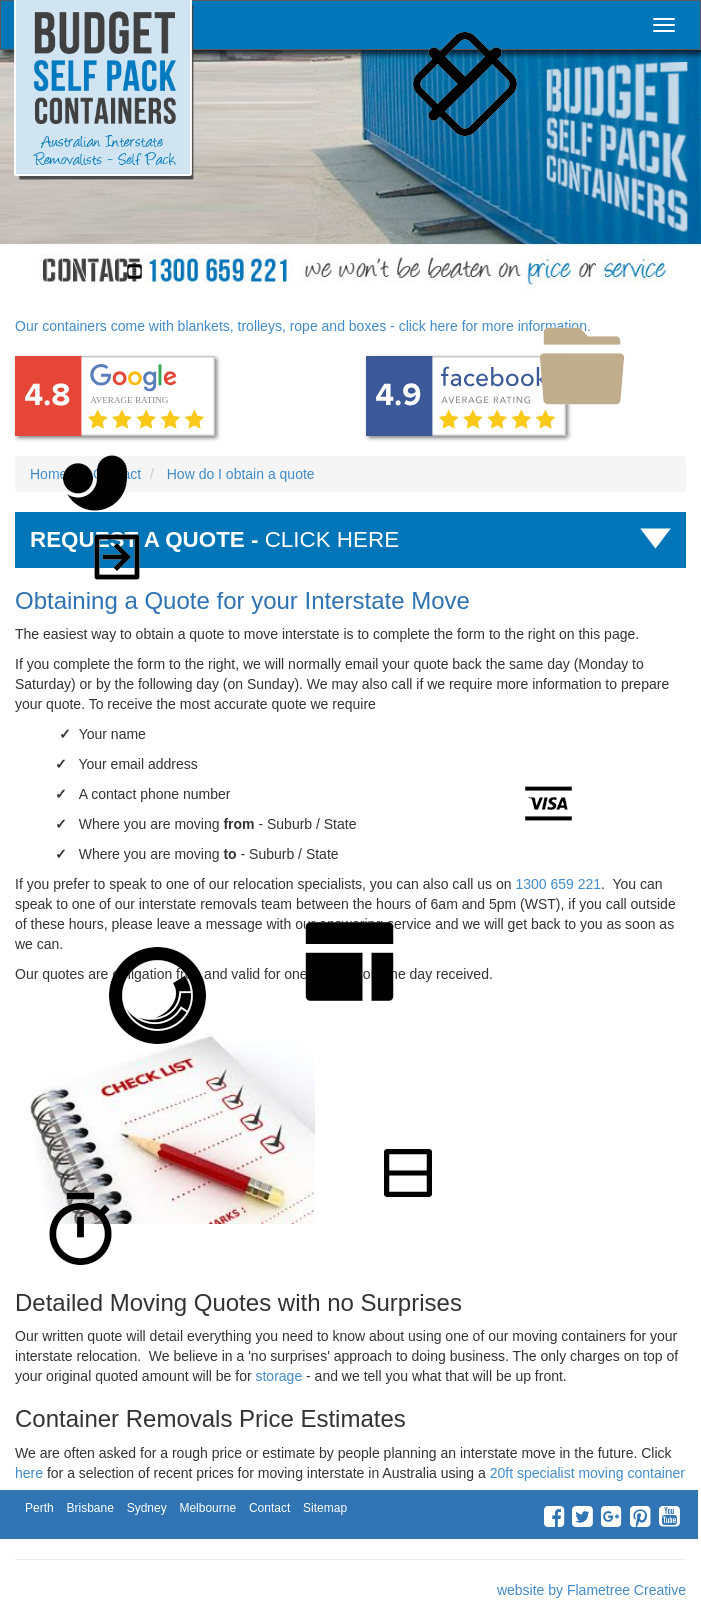 Image resolution: width=701 pixels, height=1600 pixels. What do you see at coordinates (349, 961) in the screenshot?
I see `switch to grid layout view` at bounding box center [349, 961].